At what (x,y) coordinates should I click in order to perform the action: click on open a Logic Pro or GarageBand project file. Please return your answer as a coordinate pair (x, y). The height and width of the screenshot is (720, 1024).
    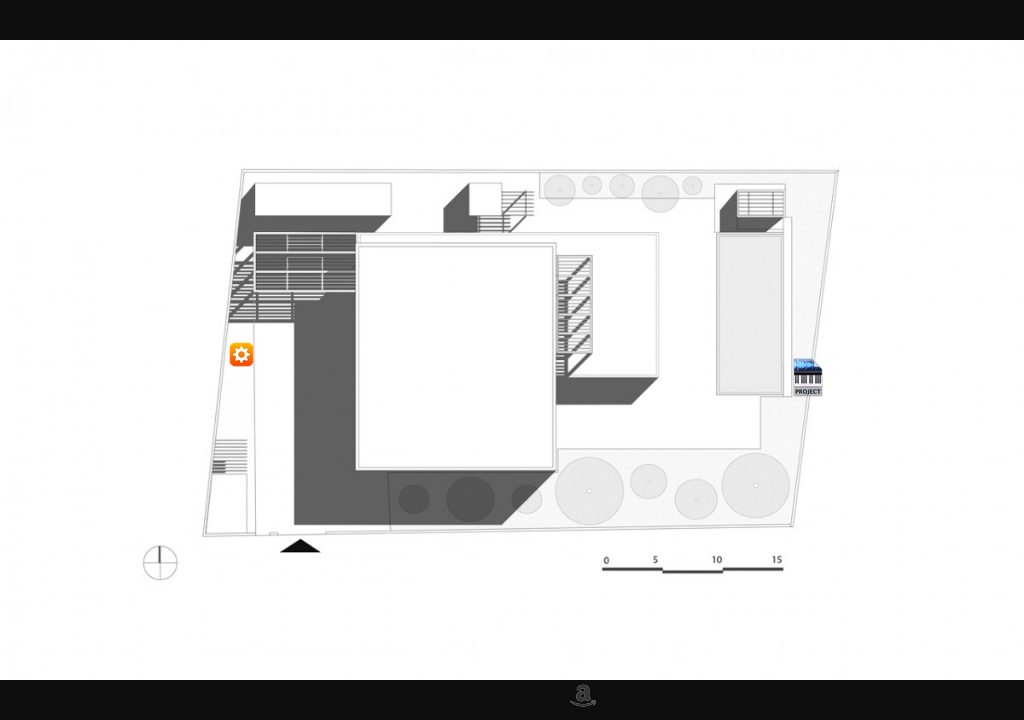
    Looking at the image, I should click on (808, 378).